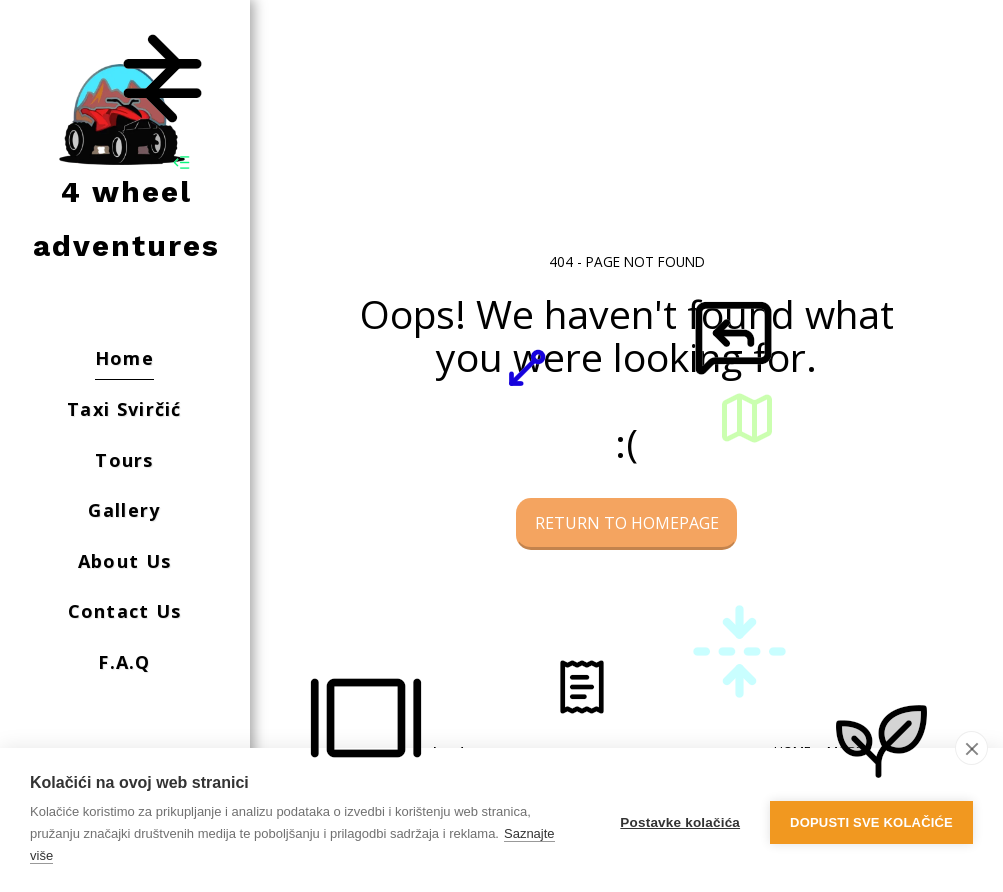  Describe the element at coordinates (739, 651) in the screenshot. I see `collapse content vertically` at that location.